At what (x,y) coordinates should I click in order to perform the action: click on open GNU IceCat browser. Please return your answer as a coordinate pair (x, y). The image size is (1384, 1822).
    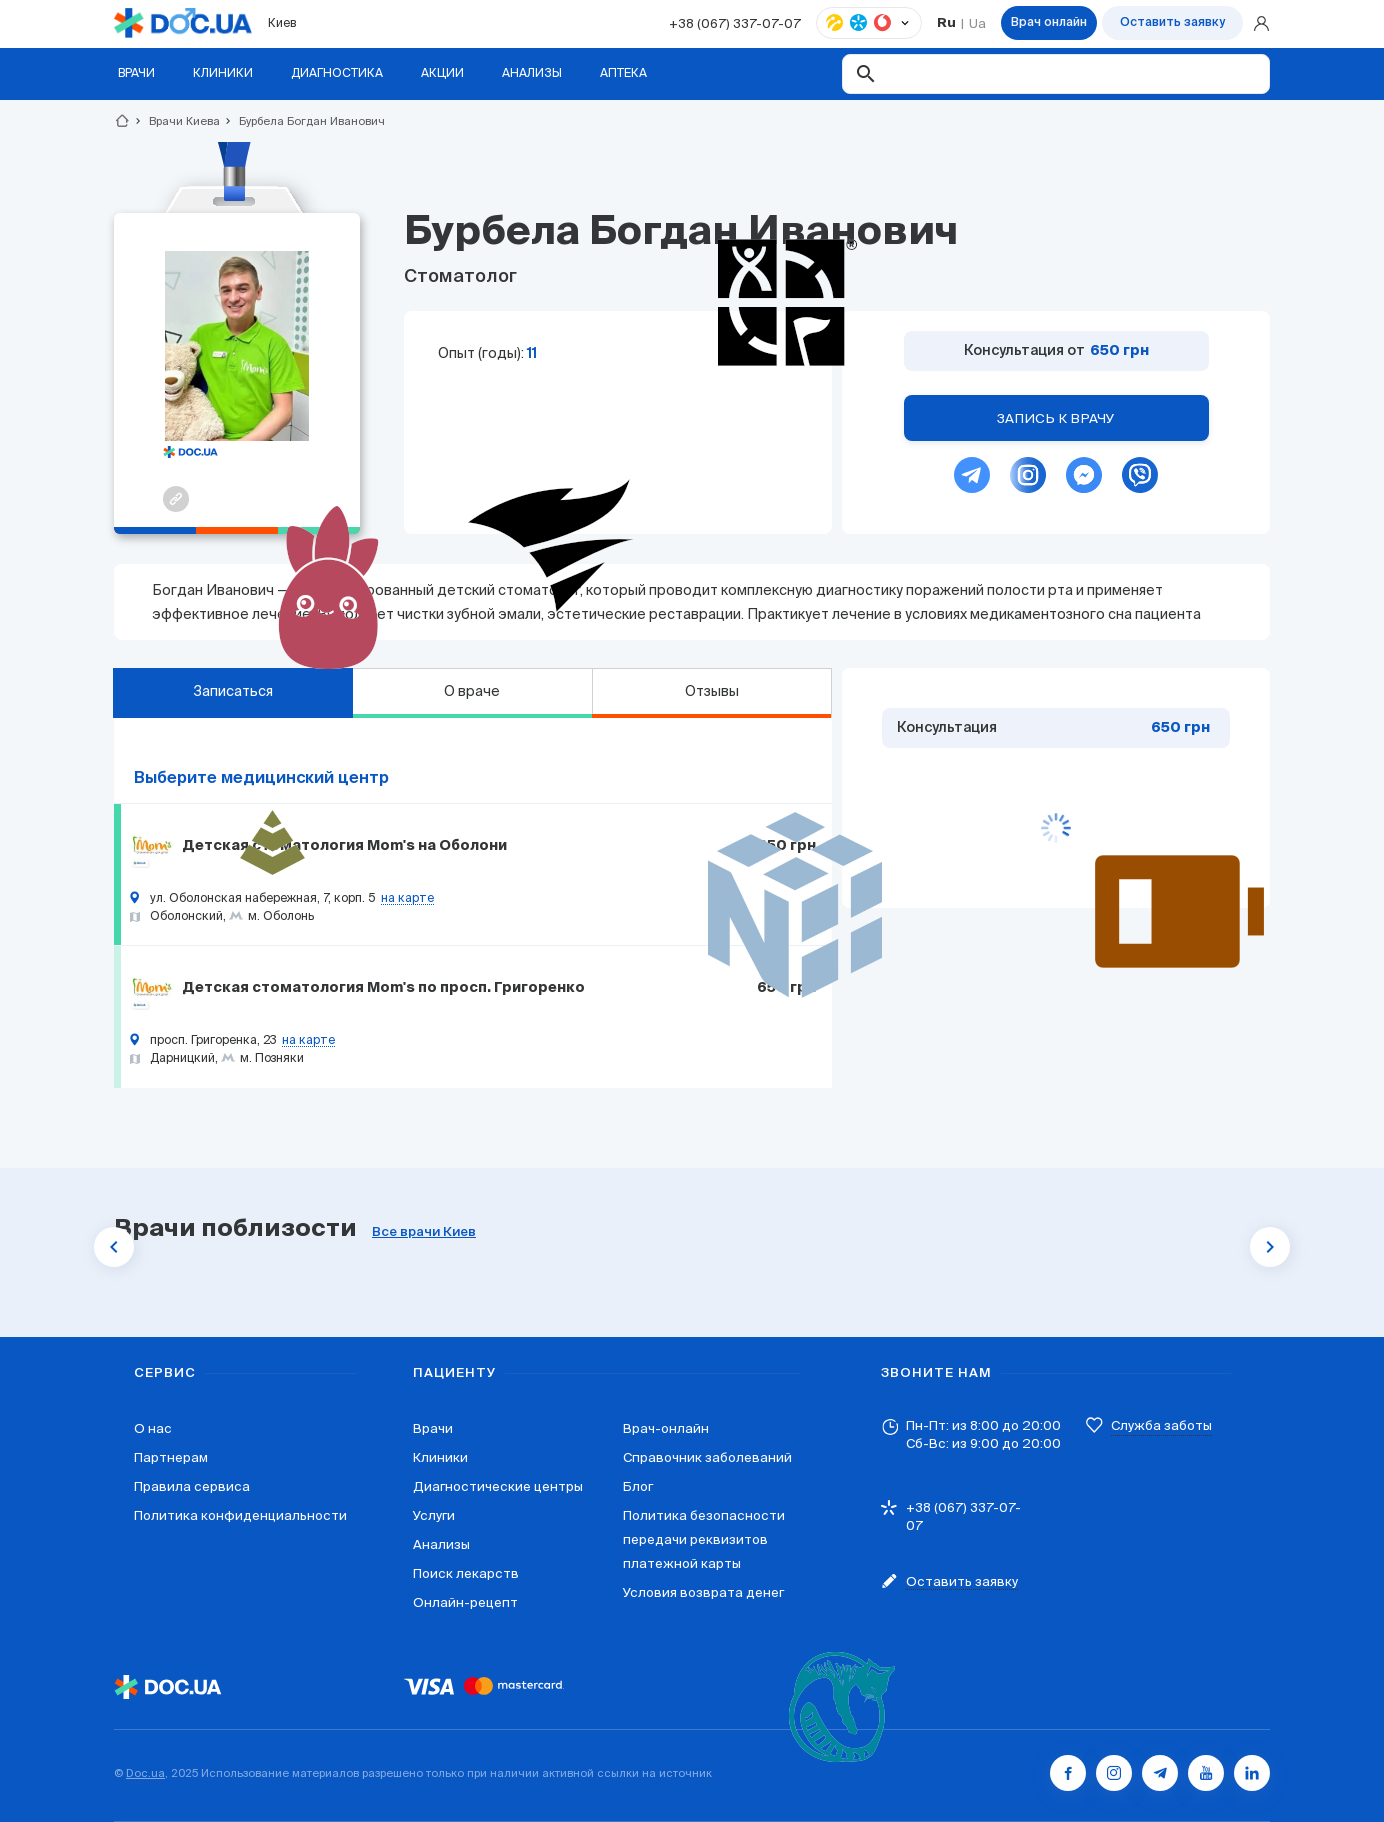
    Looking at the image, I should click on (842, 1707).